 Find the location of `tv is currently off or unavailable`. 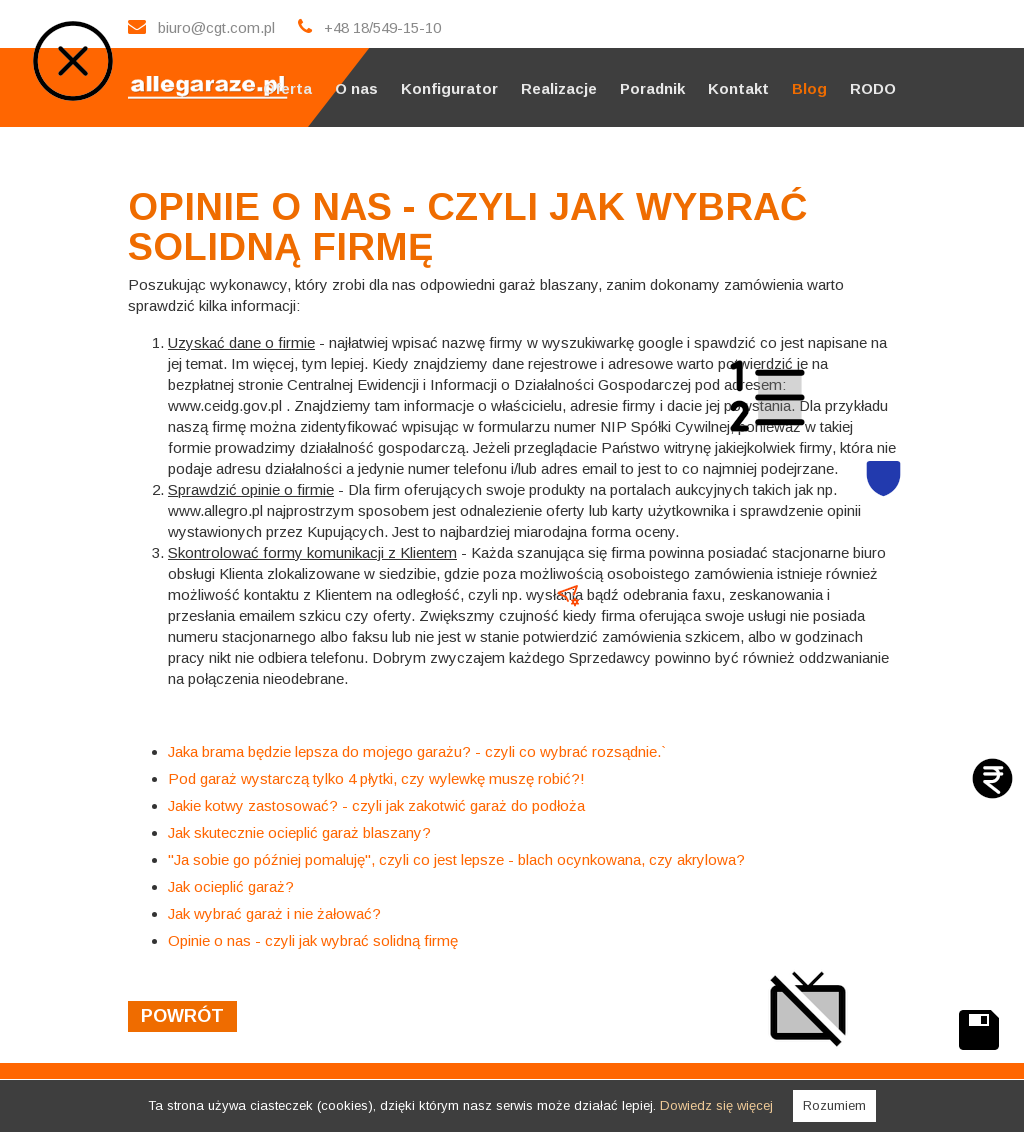

tv is currently off or unavailable is located at coordinates (808, 1009).